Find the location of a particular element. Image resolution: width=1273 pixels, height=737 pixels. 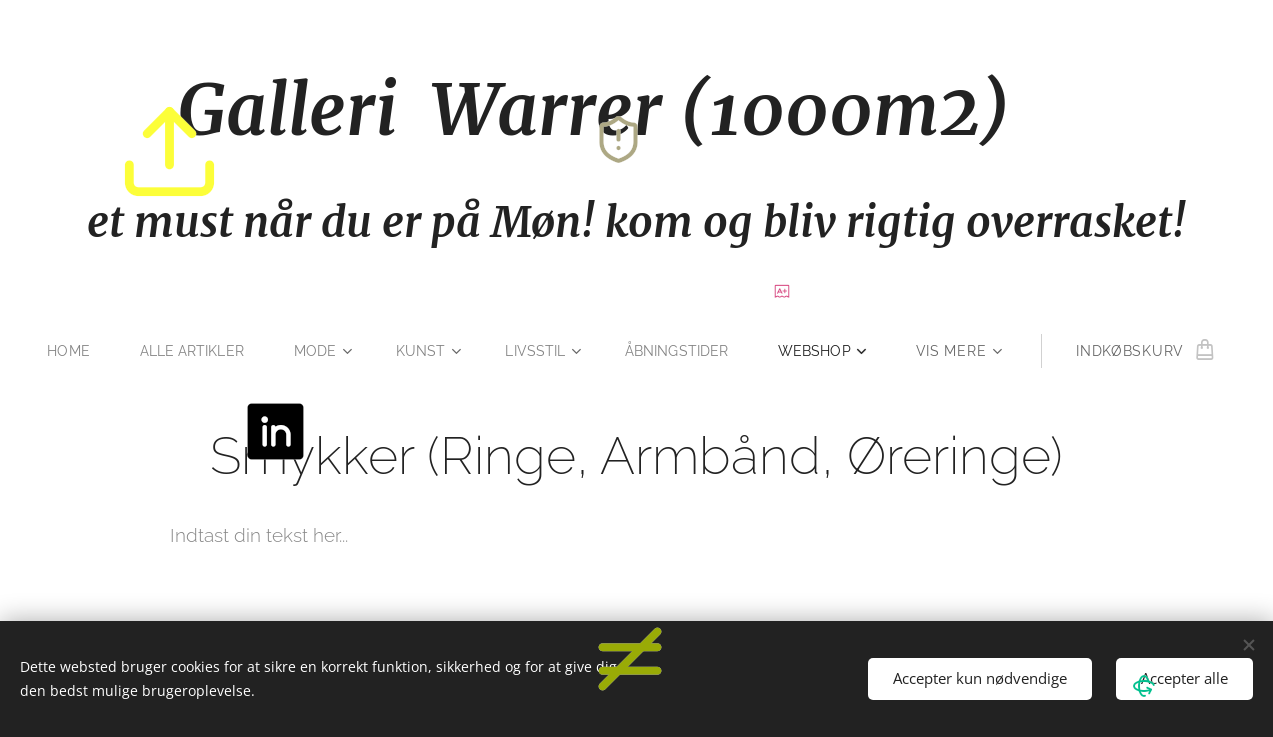

upload a file from your device is located at coordinates (169, 151).